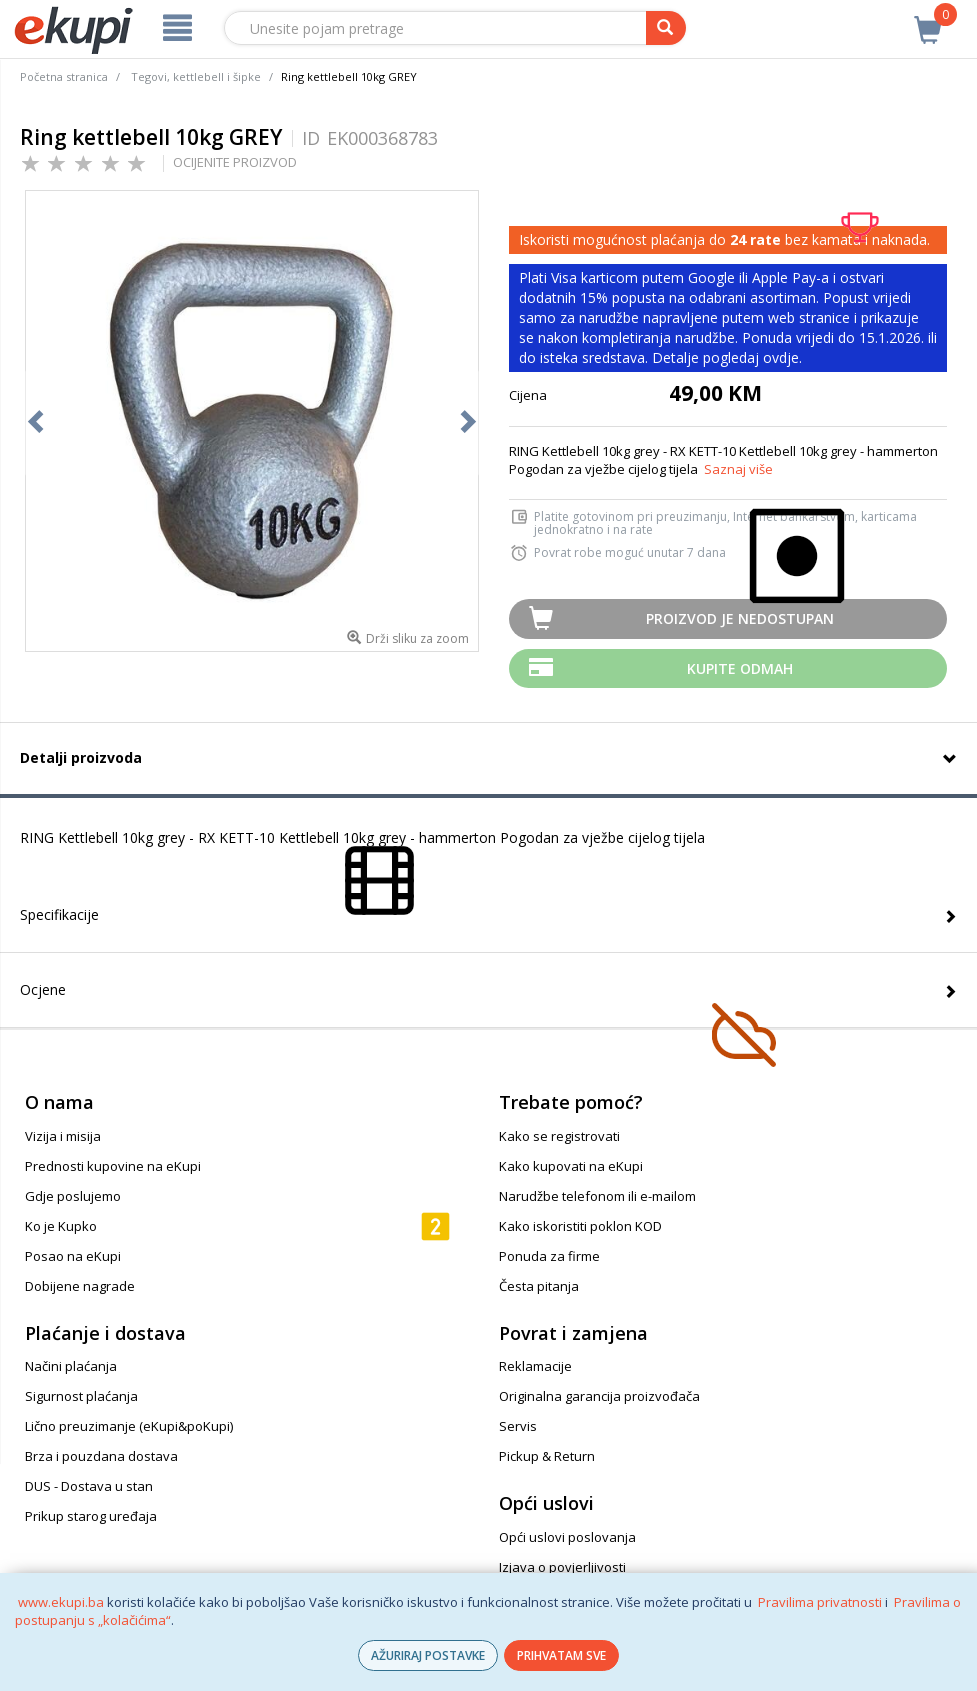 The width and height of the screenshot is (977, 1691). Describe the element at coordinates (435, 1226) in the screenshot. I see `indicates step two in a multi-step process` at that location.